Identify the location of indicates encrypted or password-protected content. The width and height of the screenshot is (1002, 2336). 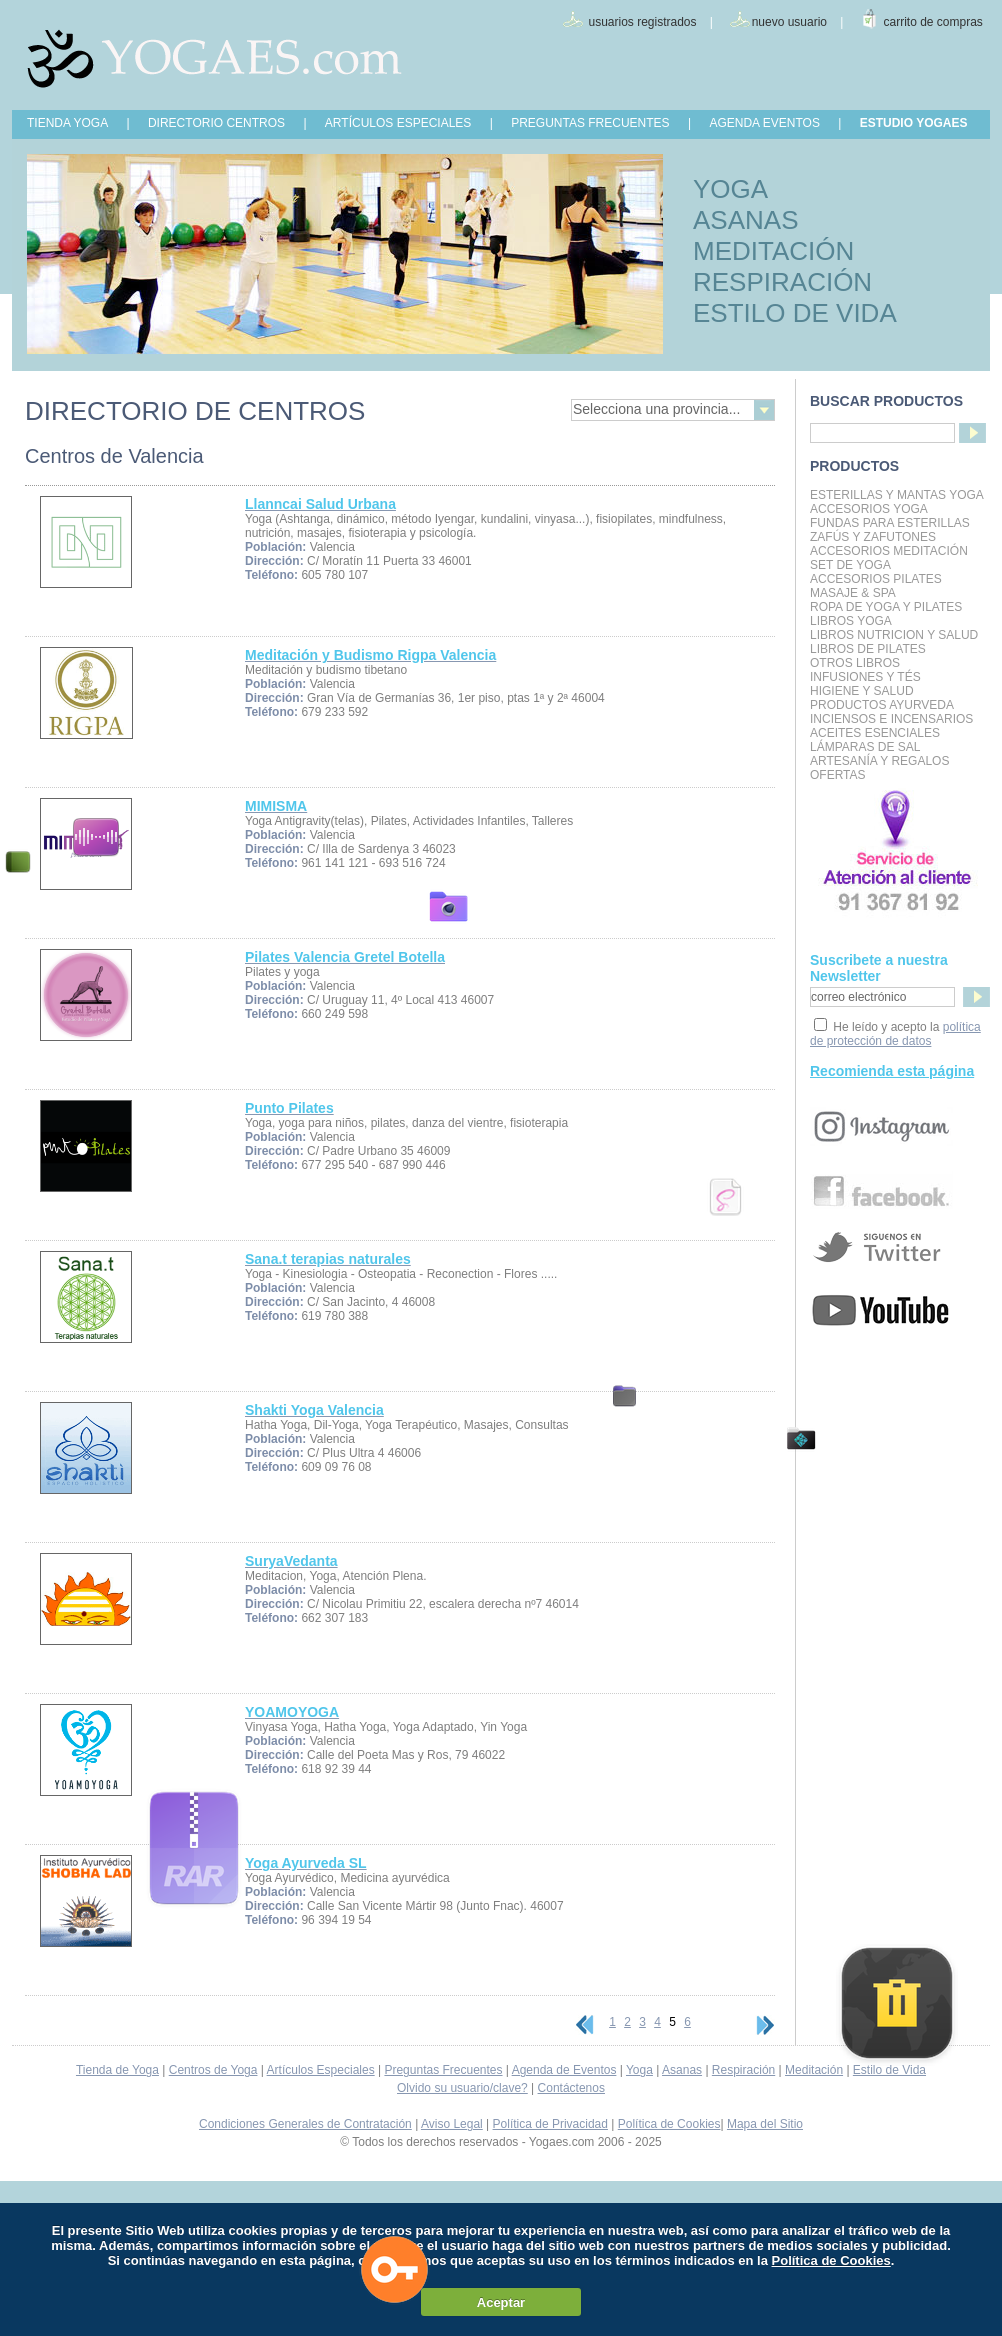
(394, 2269).